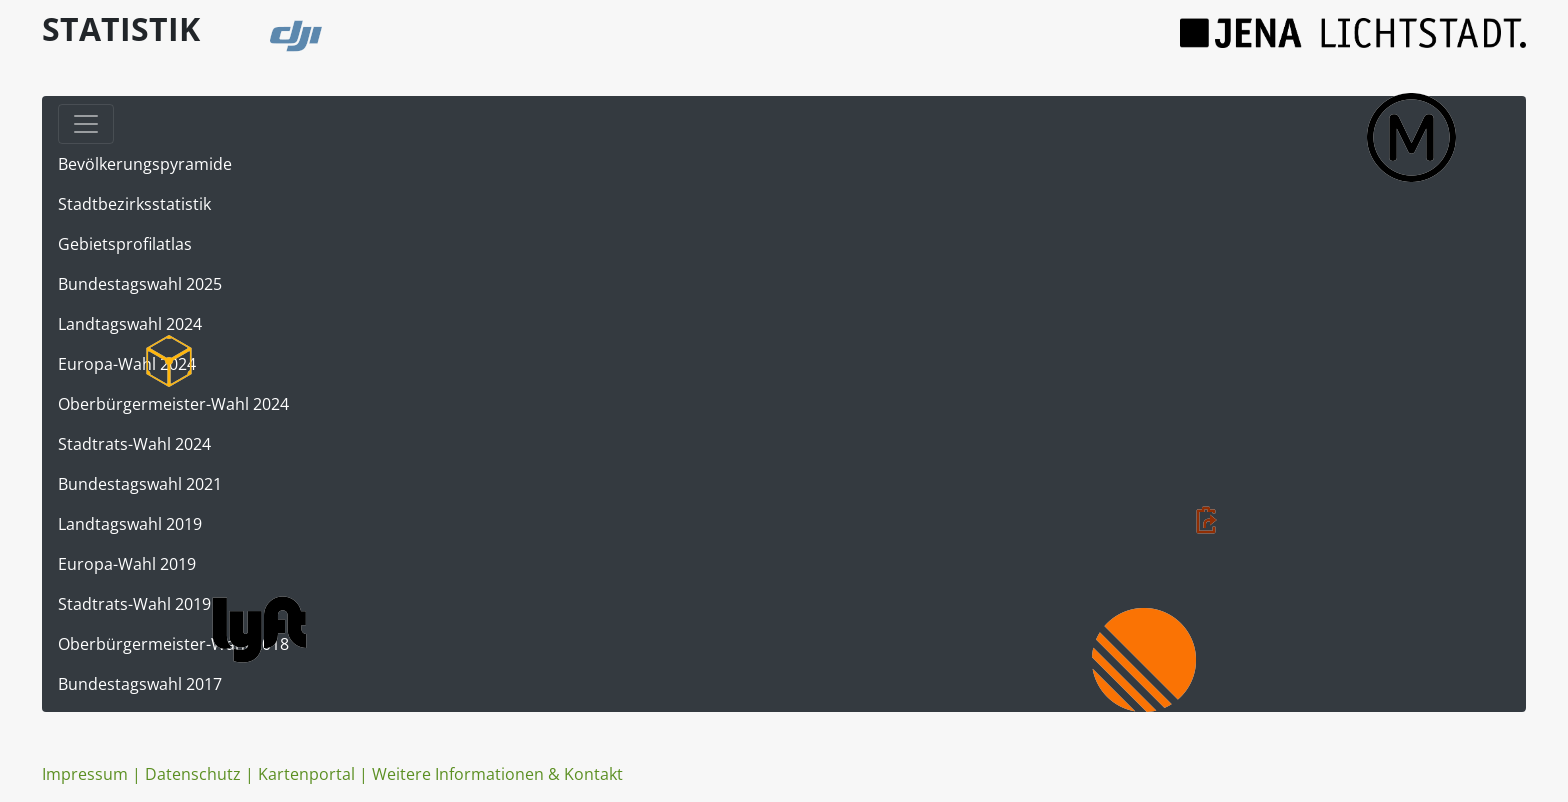  What do you see at coordinates (169, 361) in the screenshot?
I see `IPFS (InterPlanetary File System) logo` at bounding box center [169, 361].